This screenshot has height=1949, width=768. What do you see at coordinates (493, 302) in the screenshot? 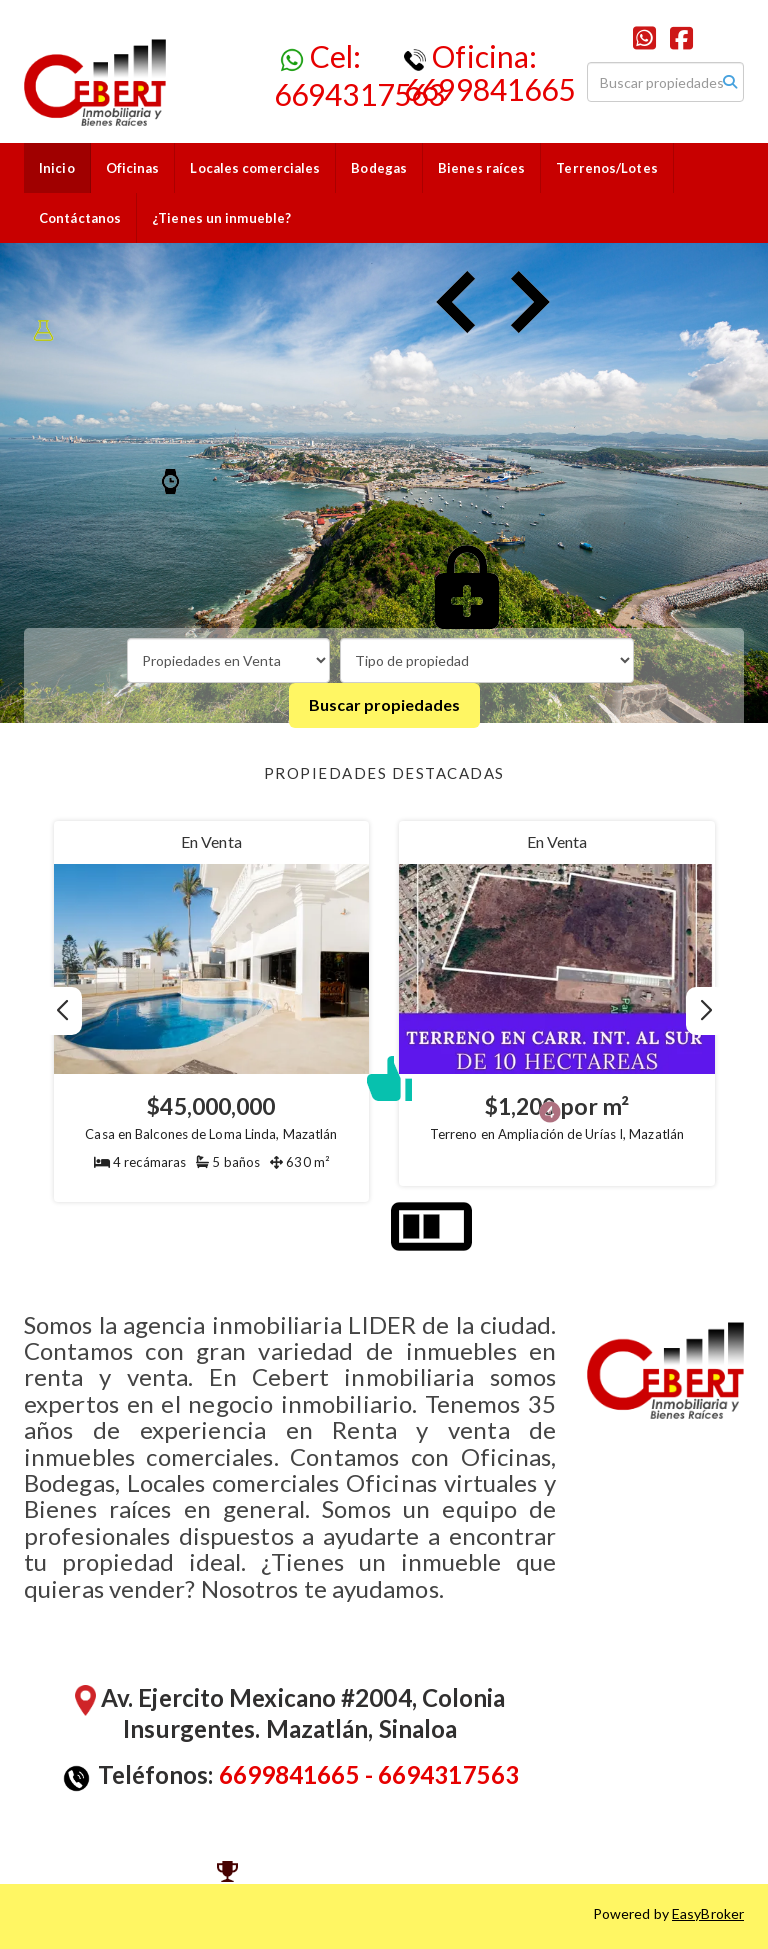
I see `view or edit source code` at bounding box center [493, 302].